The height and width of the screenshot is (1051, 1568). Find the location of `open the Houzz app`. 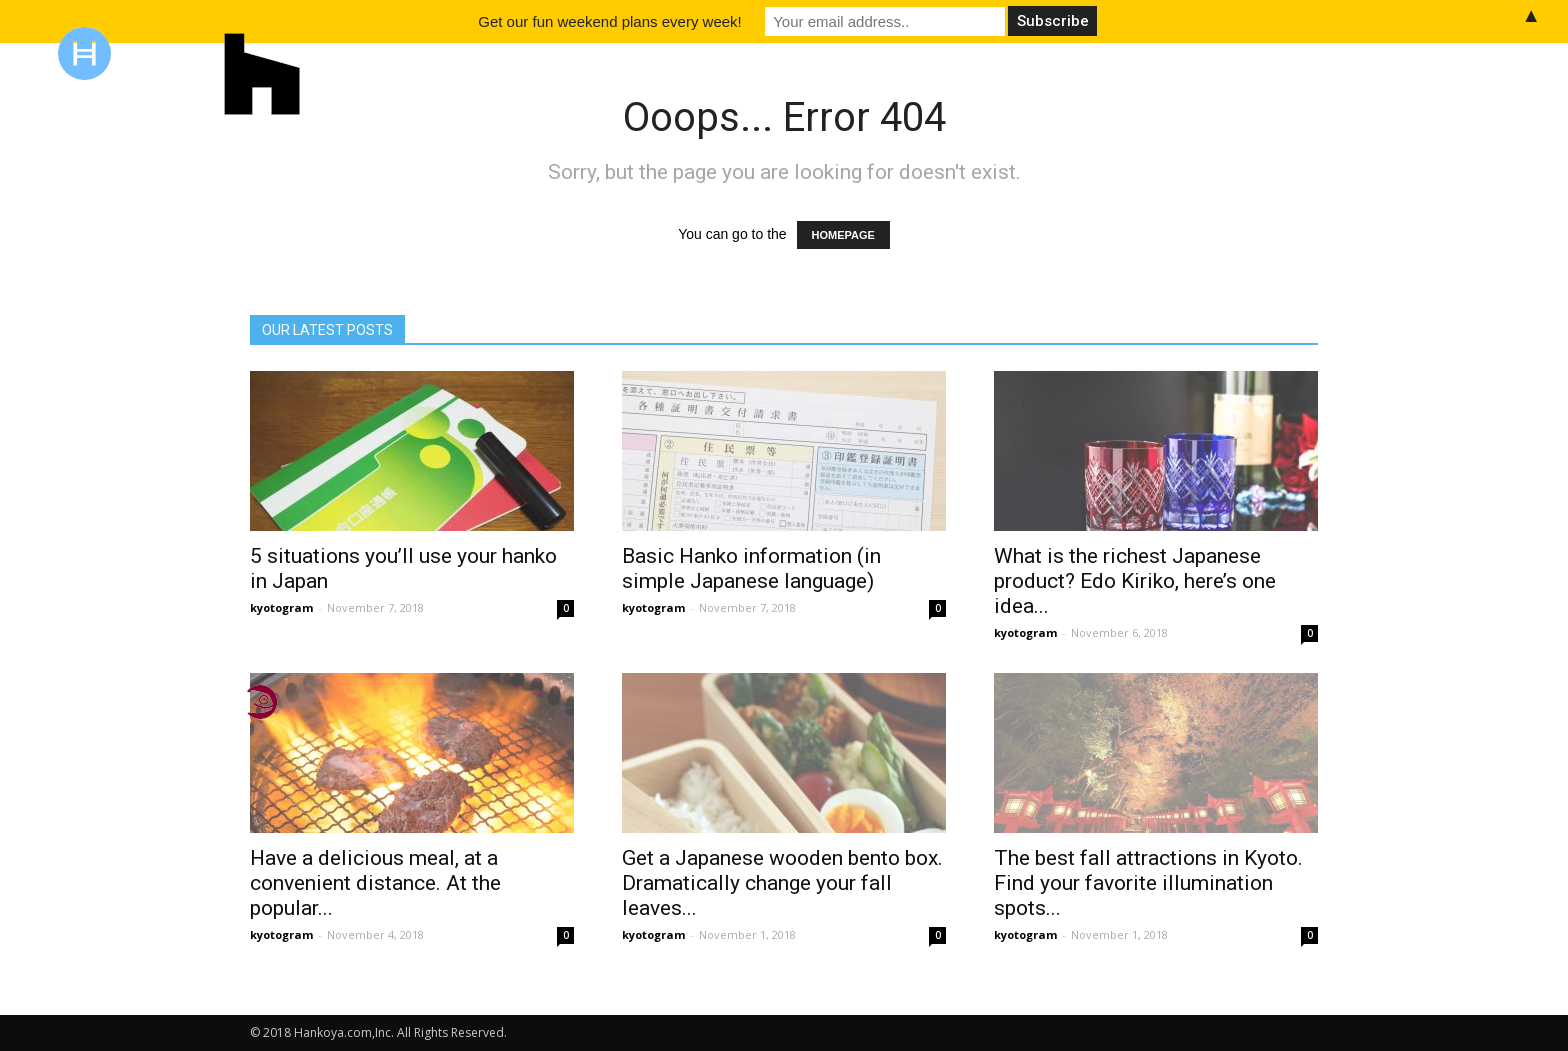

open the Houzz app is located at coordinates (262, 74).